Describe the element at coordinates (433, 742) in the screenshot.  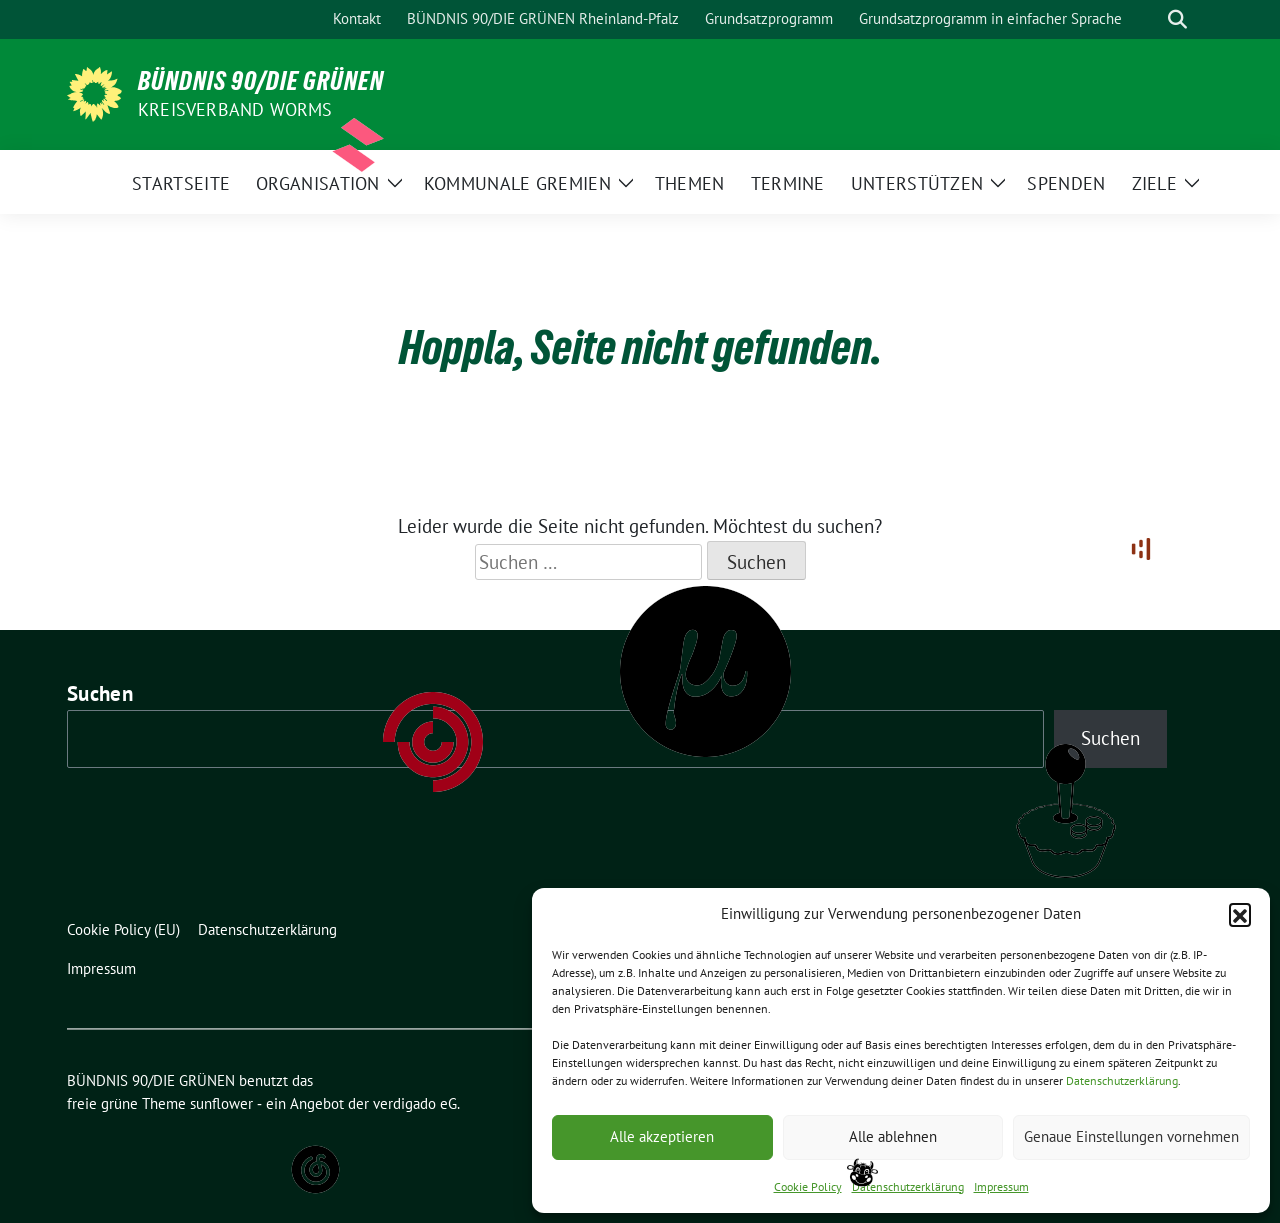
I see `open QuantConnect platform` at that location.